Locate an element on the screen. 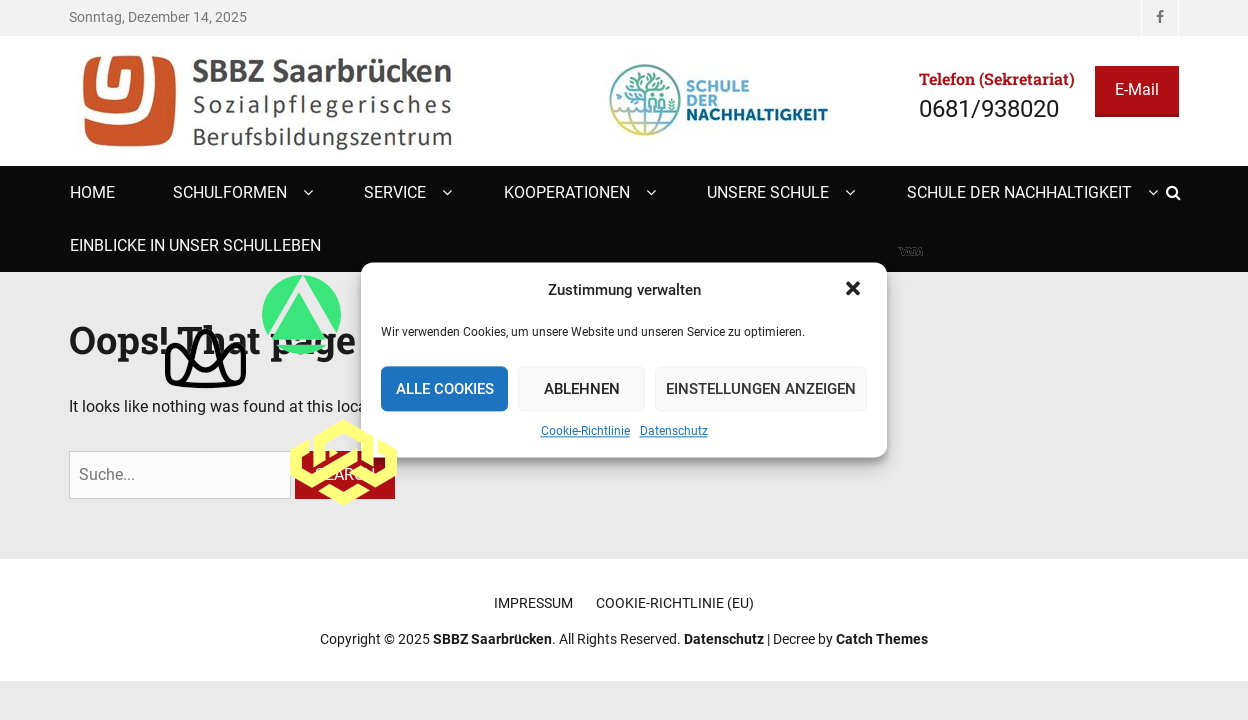  visa payment method accepted is located at coordinates (910, 251).